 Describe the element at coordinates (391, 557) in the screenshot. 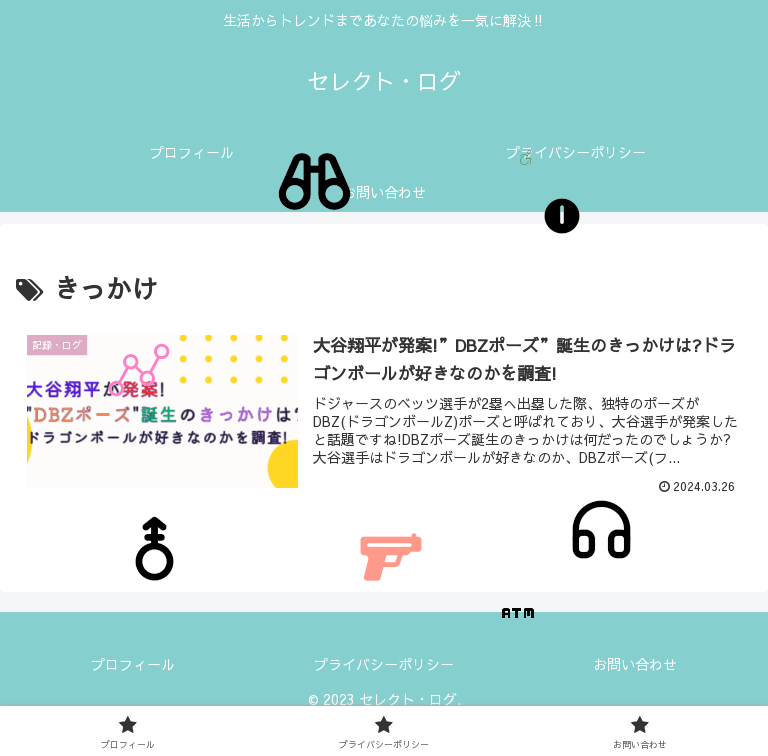

I see `indicates weapon or firearms-related content` at that location.